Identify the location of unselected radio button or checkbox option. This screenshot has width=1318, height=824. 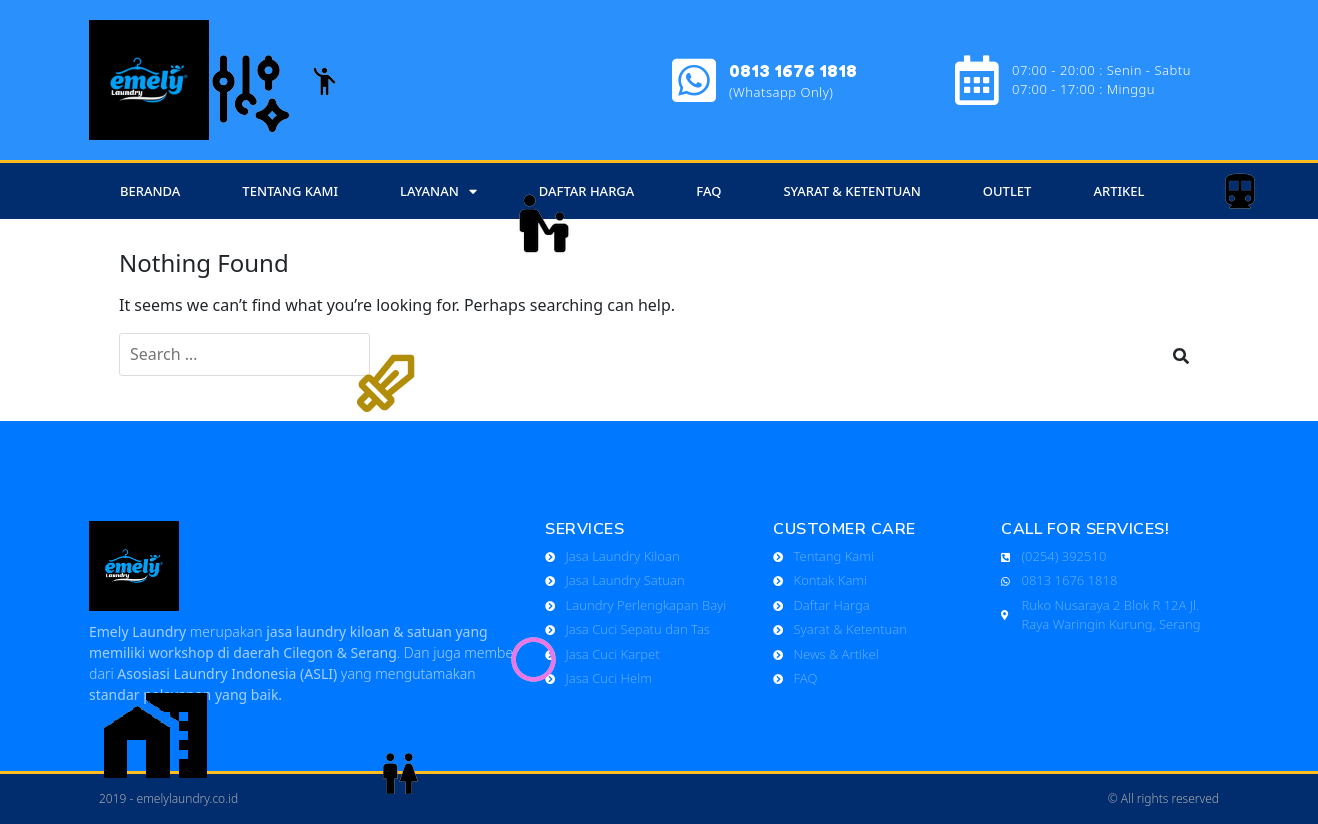
(533, 659).